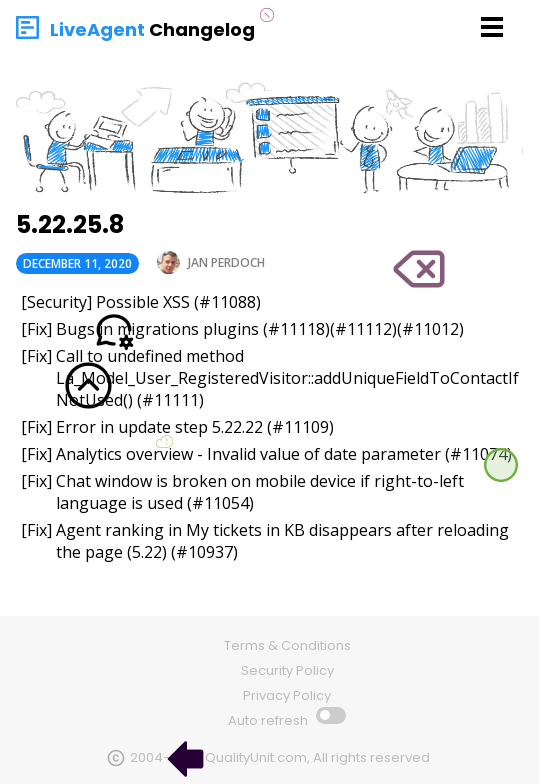 The width and height of the screenshot is (539, 784). I want to click on indicates a prohibited or restricted action, so click(267, 15).